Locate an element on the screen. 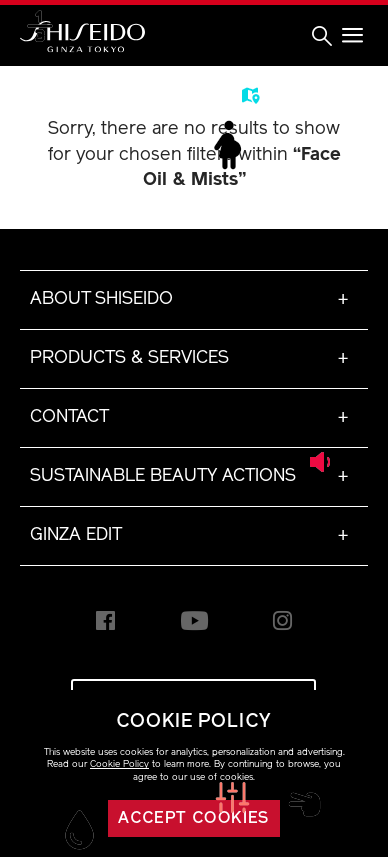 Image resolution: width=388 pixels, height=857 pixels. adjust settings or preferences is located at coordinates (232, 797).